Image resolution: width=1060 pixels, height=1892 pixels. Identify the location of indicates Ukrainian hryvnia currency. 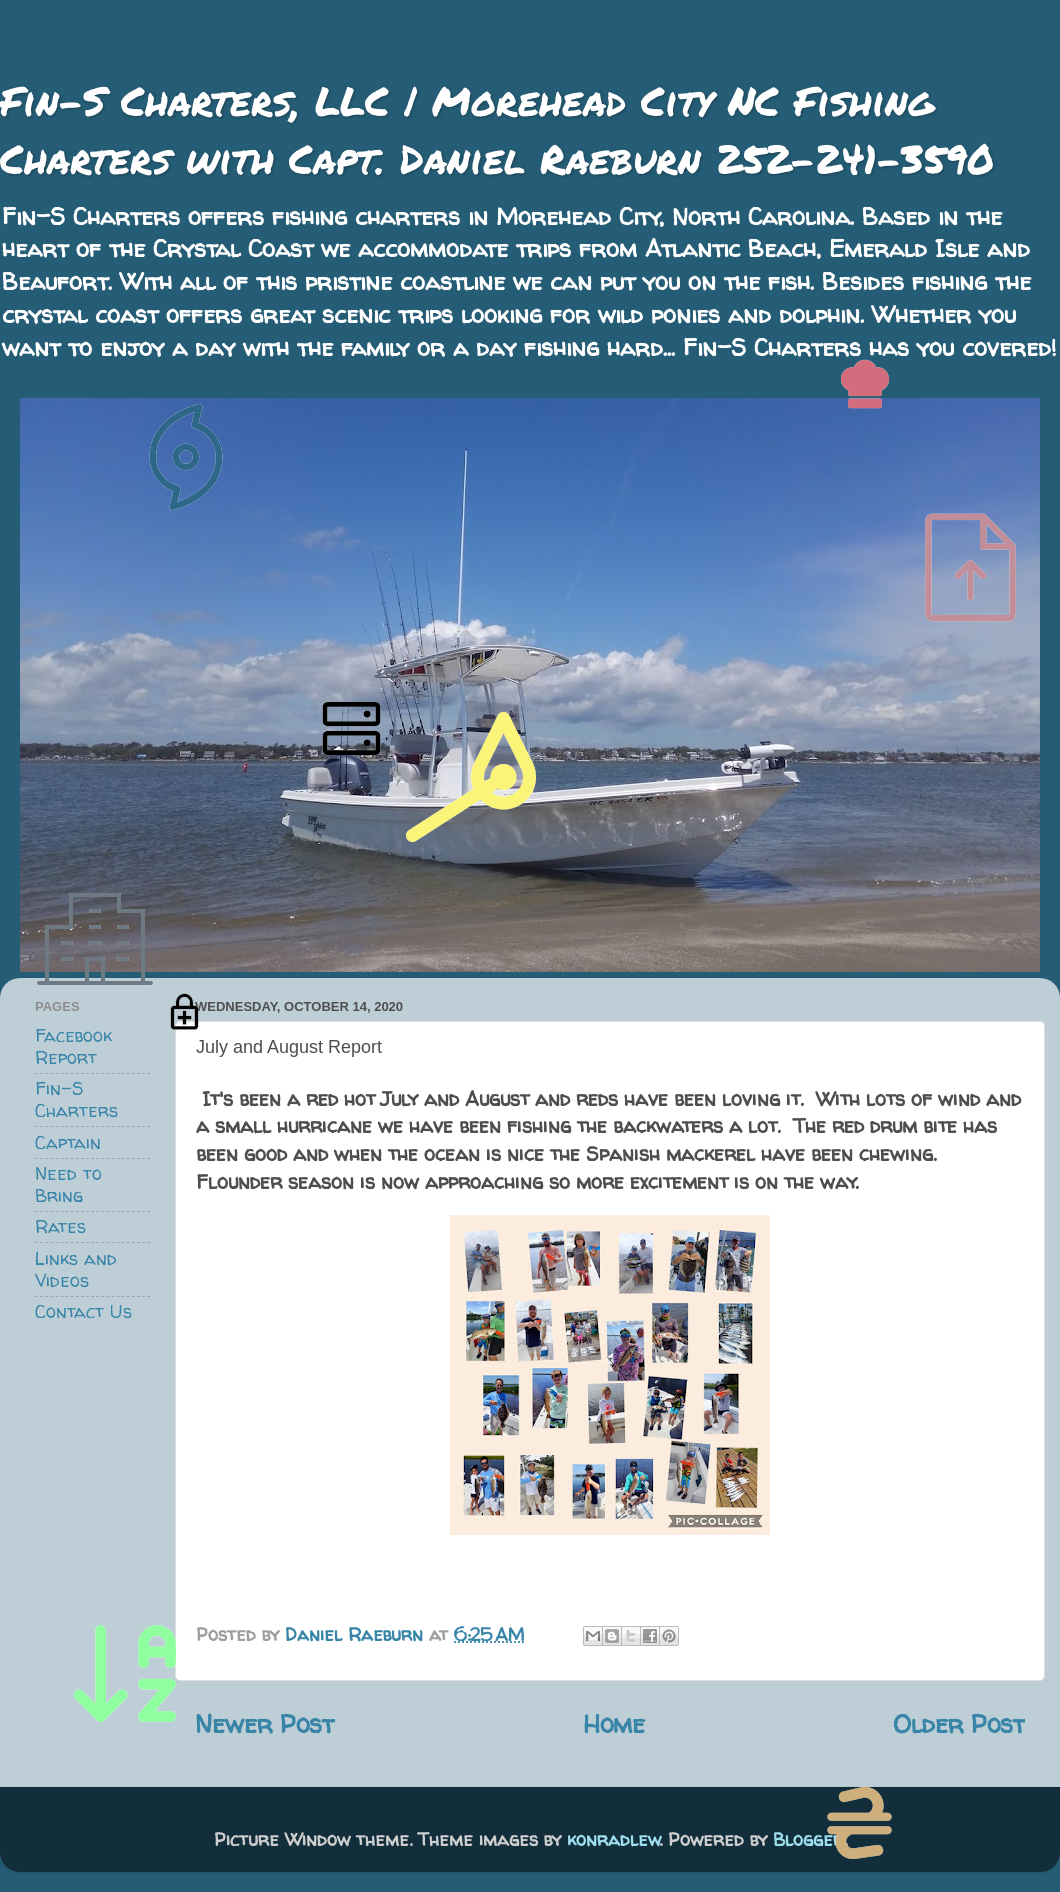
(859, 1823).